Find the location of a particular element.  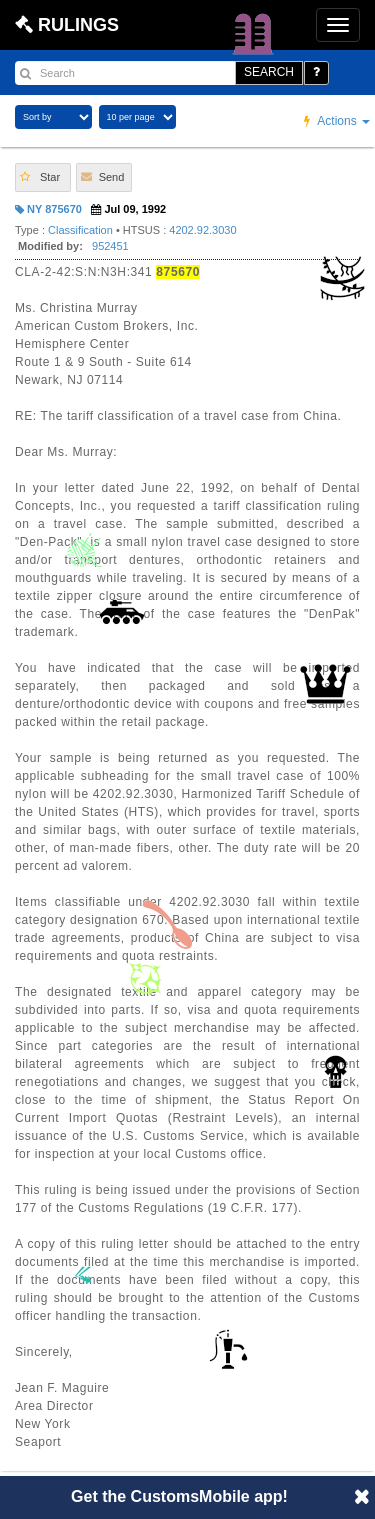

indicates premium or VIP membership status is located at coordinates (325, 685).